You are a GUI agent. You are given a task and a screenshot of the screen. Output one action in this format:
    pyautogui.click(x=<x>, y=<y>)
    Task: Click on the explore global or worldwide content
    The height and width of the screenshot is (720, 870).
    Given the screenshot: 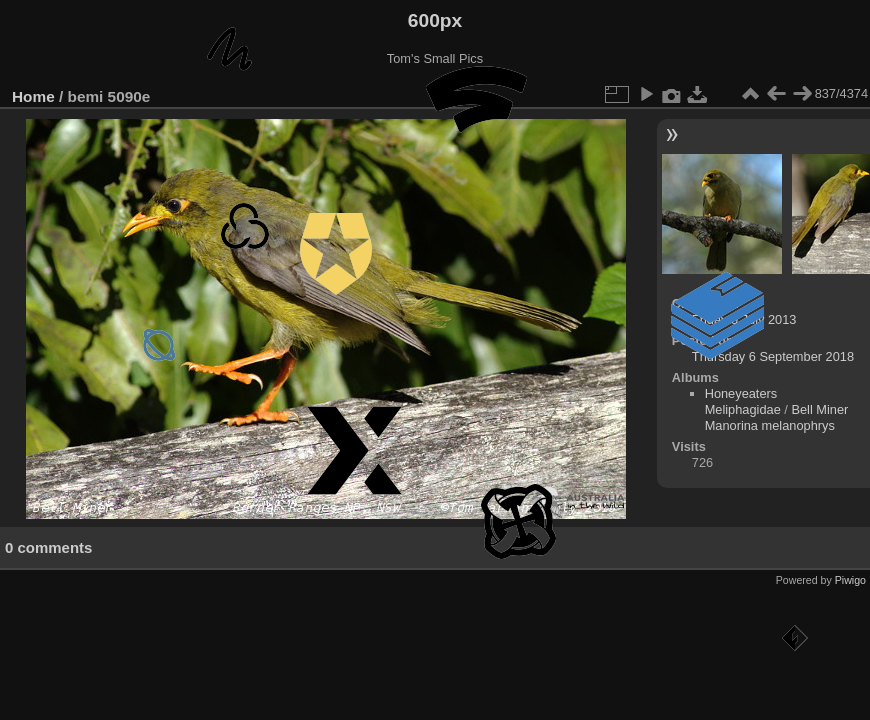 What is the action you would take?
    pyautogui.click(x=158, y=345)
    